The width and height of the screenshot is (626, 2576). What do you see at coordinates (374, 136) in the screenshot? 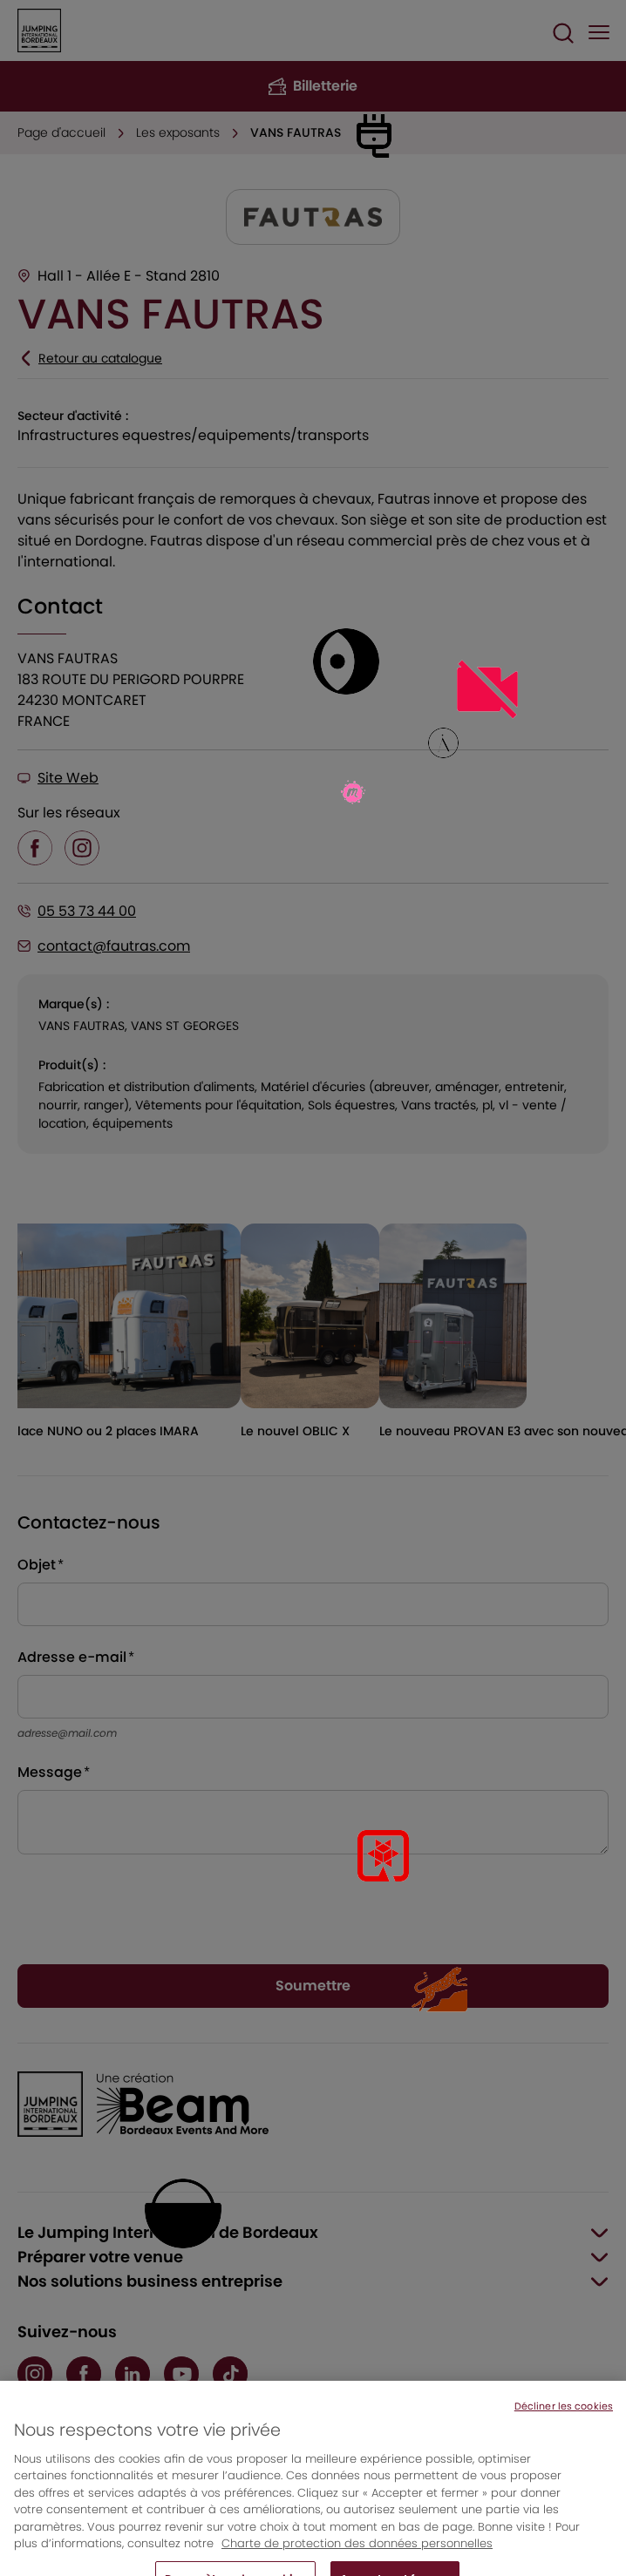
I see `connect to power or charging` at bounding box center [374, 136].